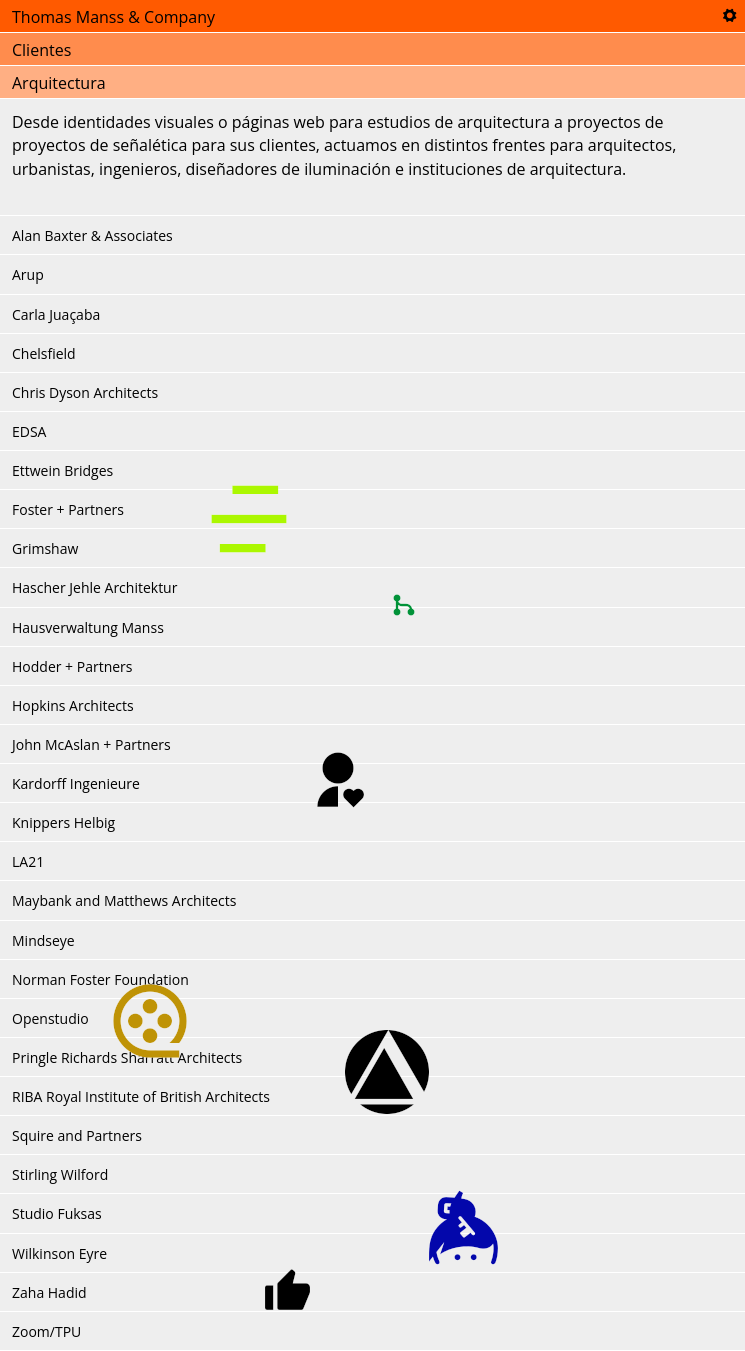  Describe the element at coordinates (338, 781) in the screenshot. I see `view favorite or loved contacts` at that location.